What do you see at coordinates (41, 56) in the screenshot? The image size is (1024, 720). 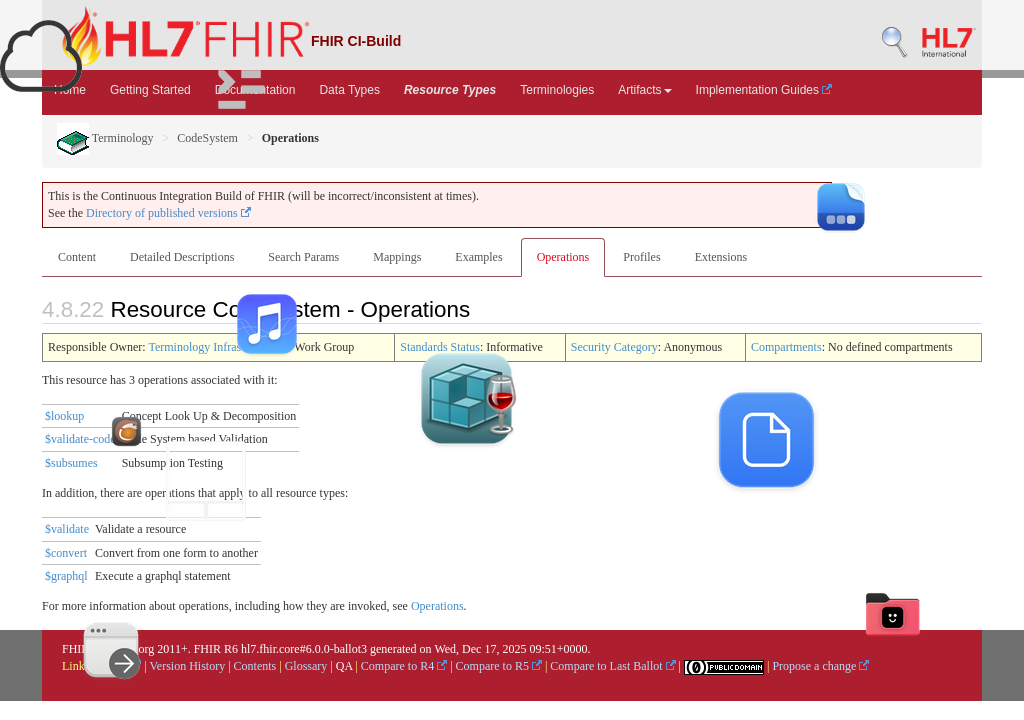 I see `access internet or cloud-based applications` at bounding box center [41, 56].